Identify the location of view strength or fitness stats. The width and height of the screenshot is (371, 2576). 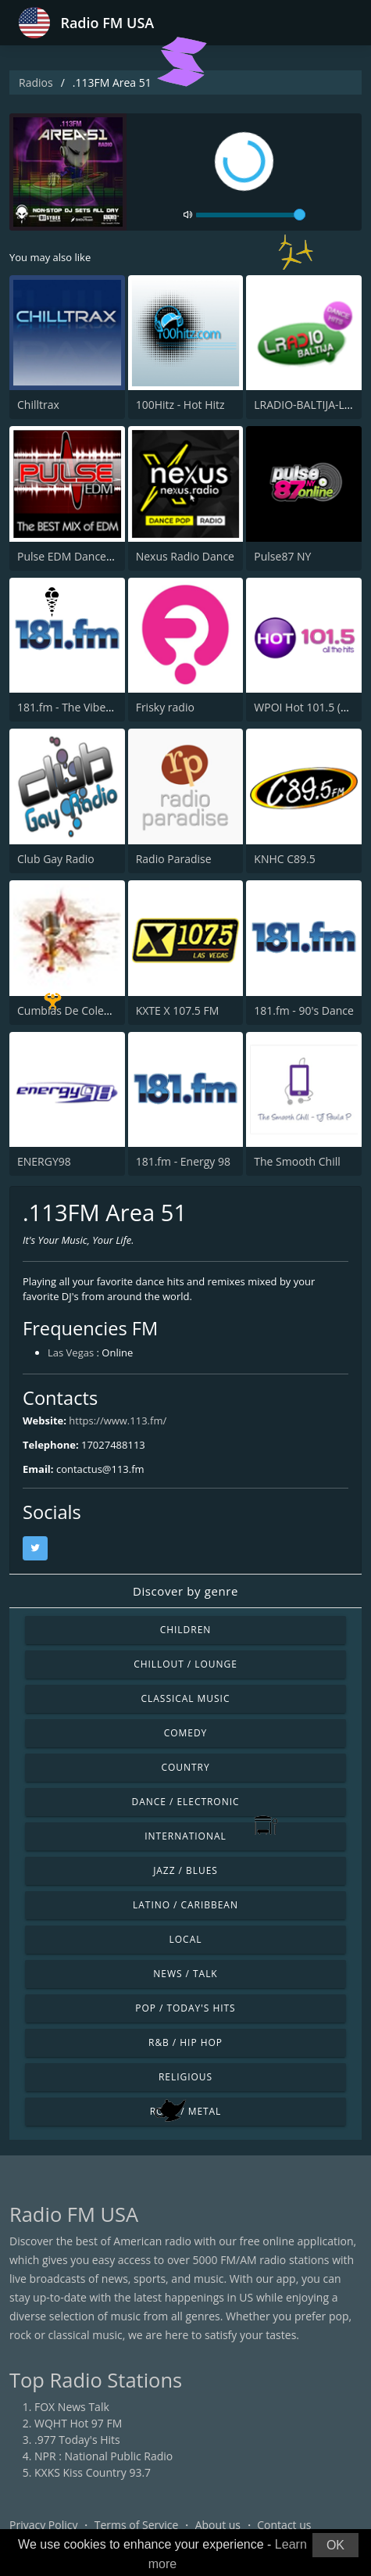
(52, 1001).